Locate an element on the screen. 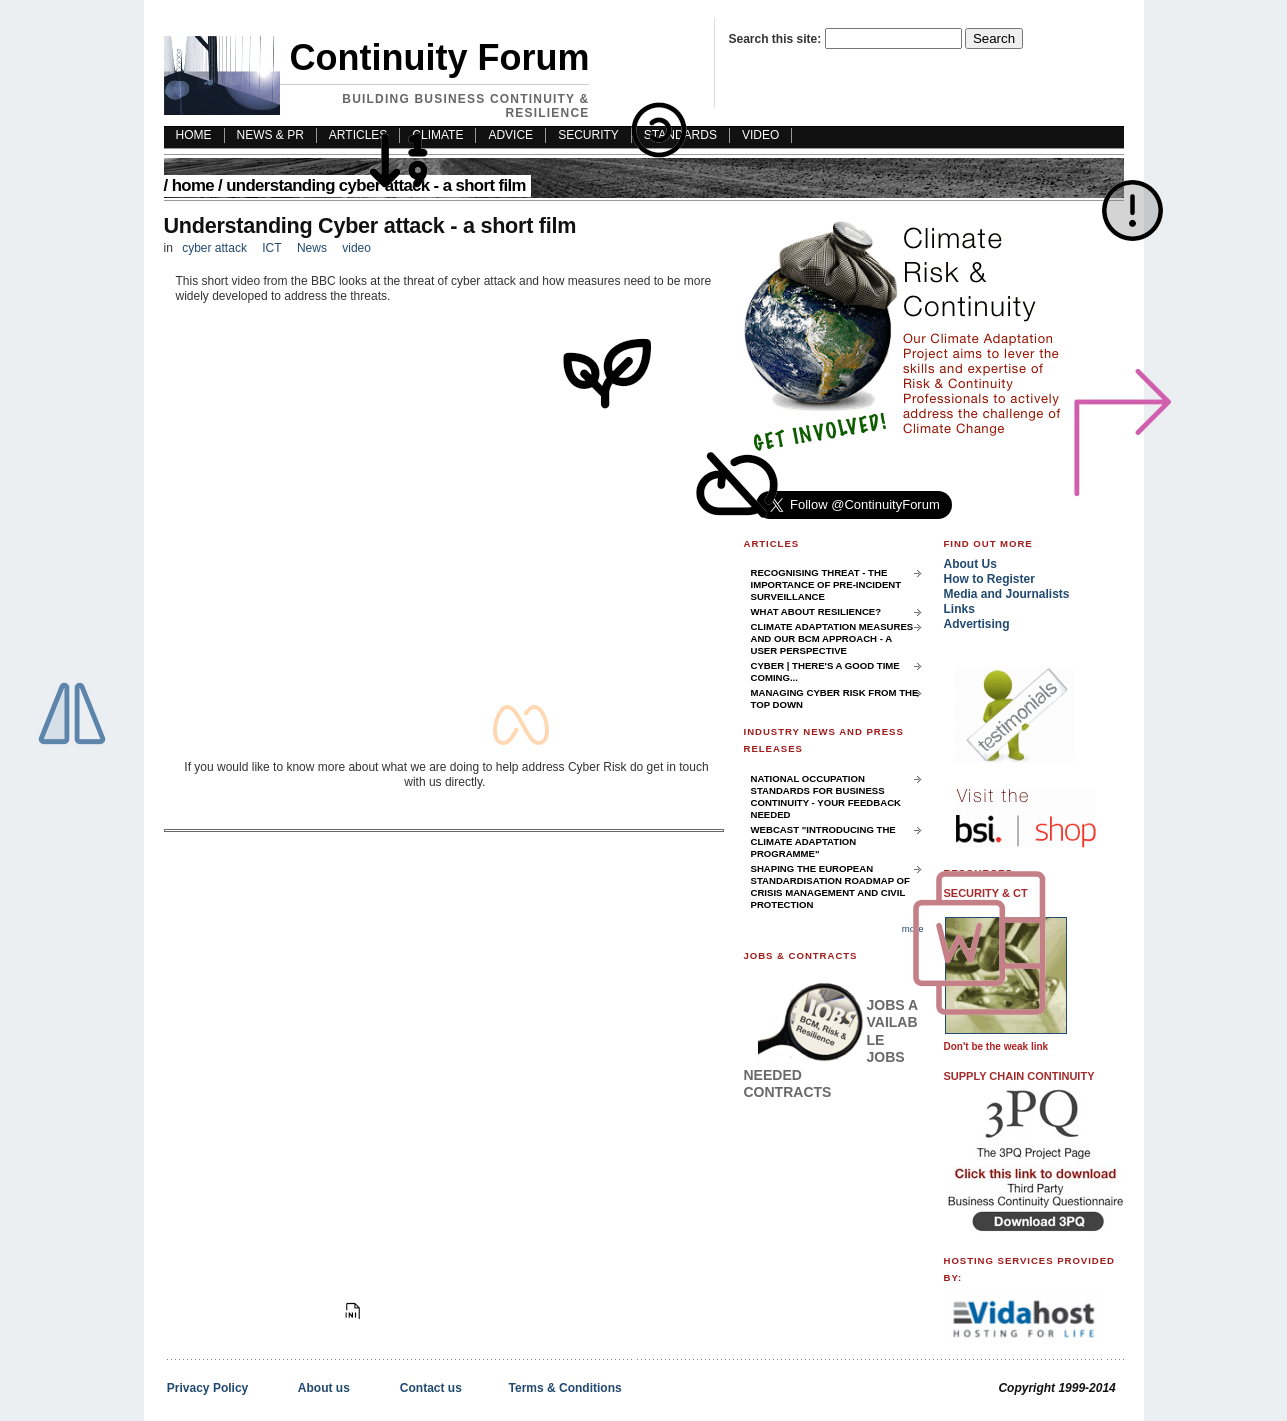 The height and width of the screenshot is (1421, 1287). meta company logo is located at coordinates (521, 725).